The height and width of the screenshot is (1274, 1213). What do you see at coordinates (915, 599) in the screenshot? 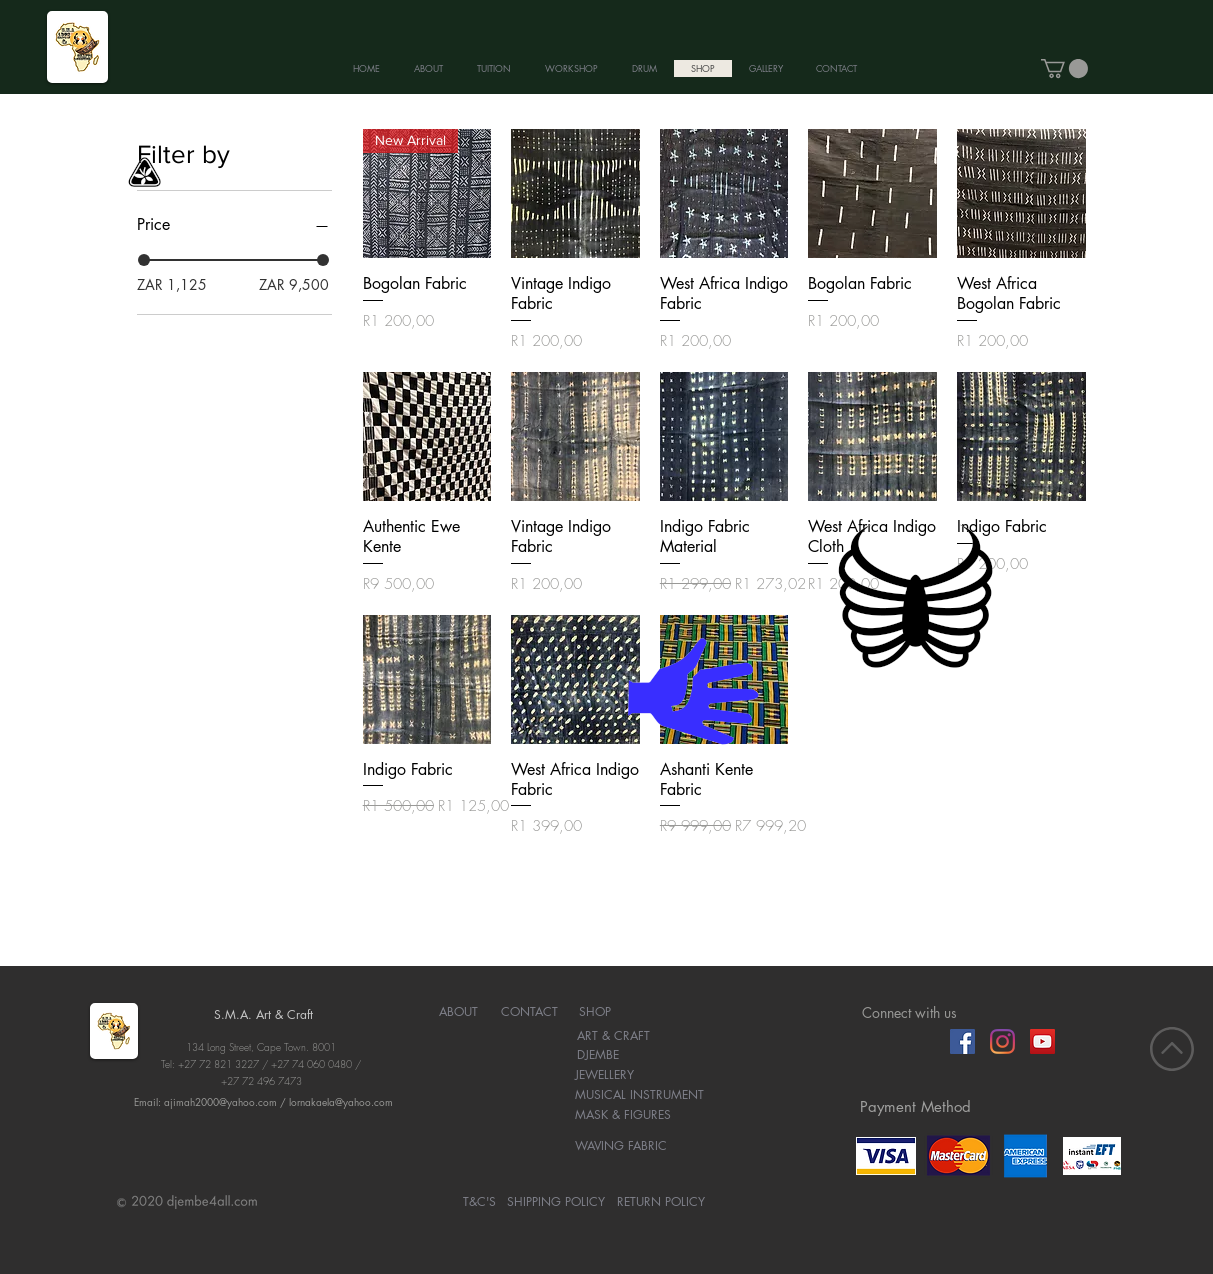
I see `view skeletal anatomy or bone structure details` at bounding box center [915, 599].